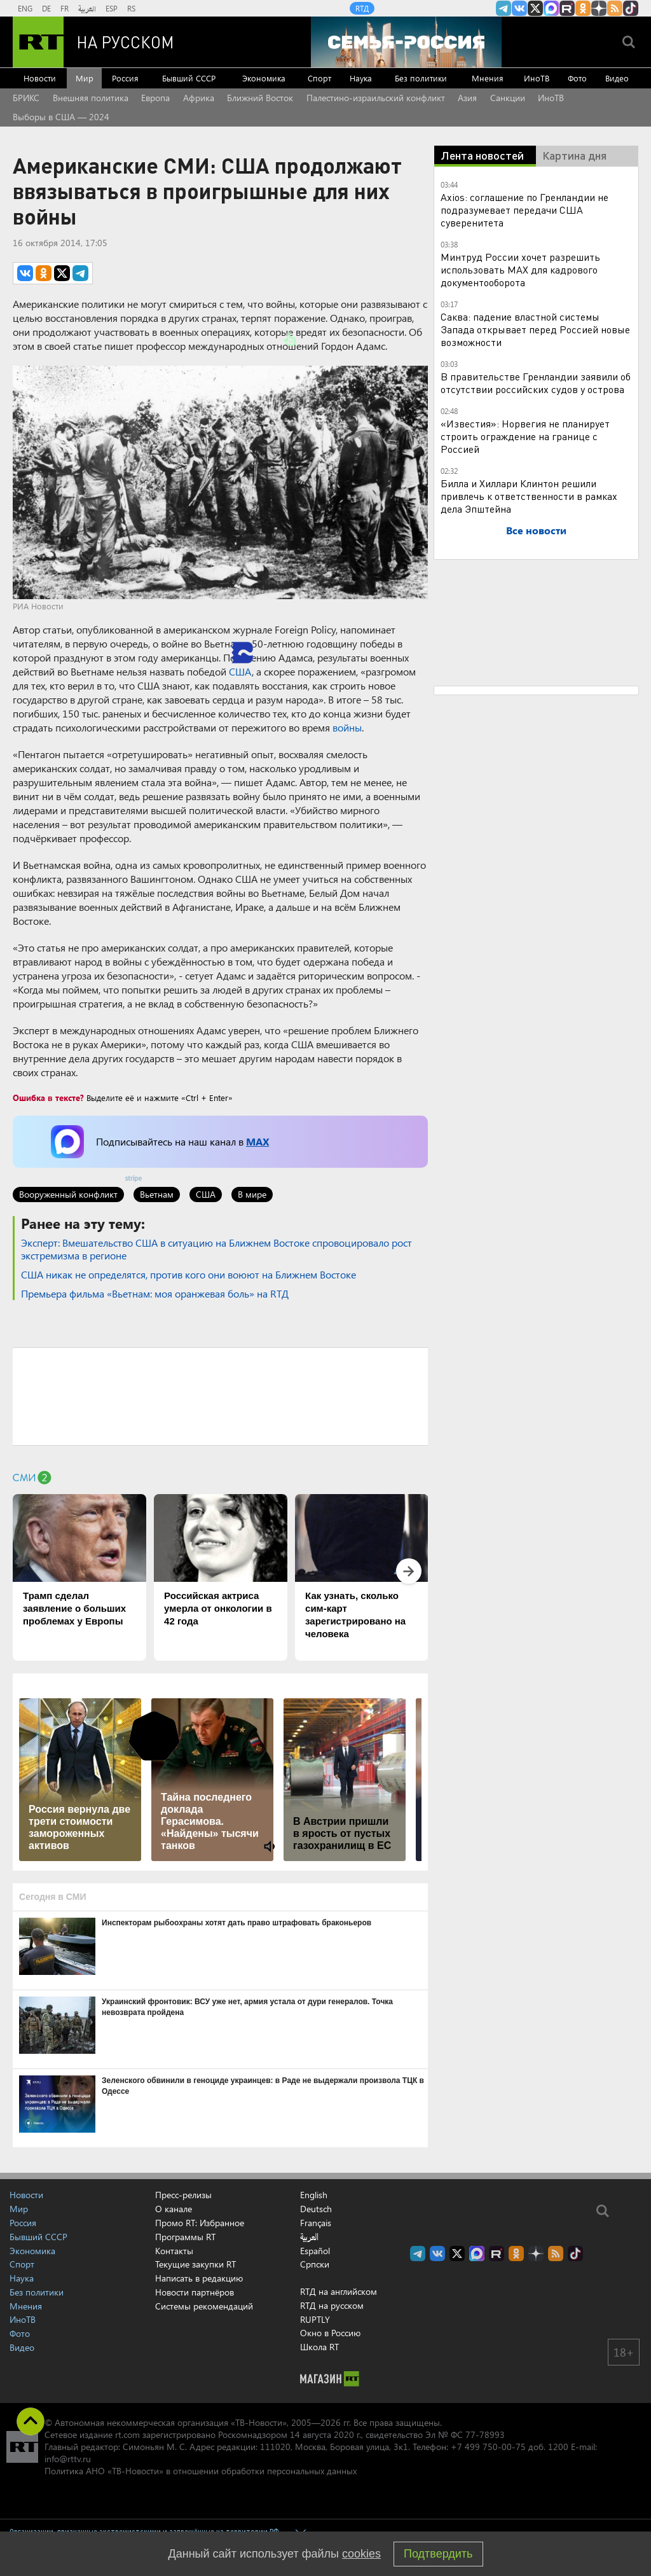 This screenshot has height=2576, width=651. Describe the element at coordinates (134, 1179) in the screenshot. I see `Stripe payment integration` at that location.